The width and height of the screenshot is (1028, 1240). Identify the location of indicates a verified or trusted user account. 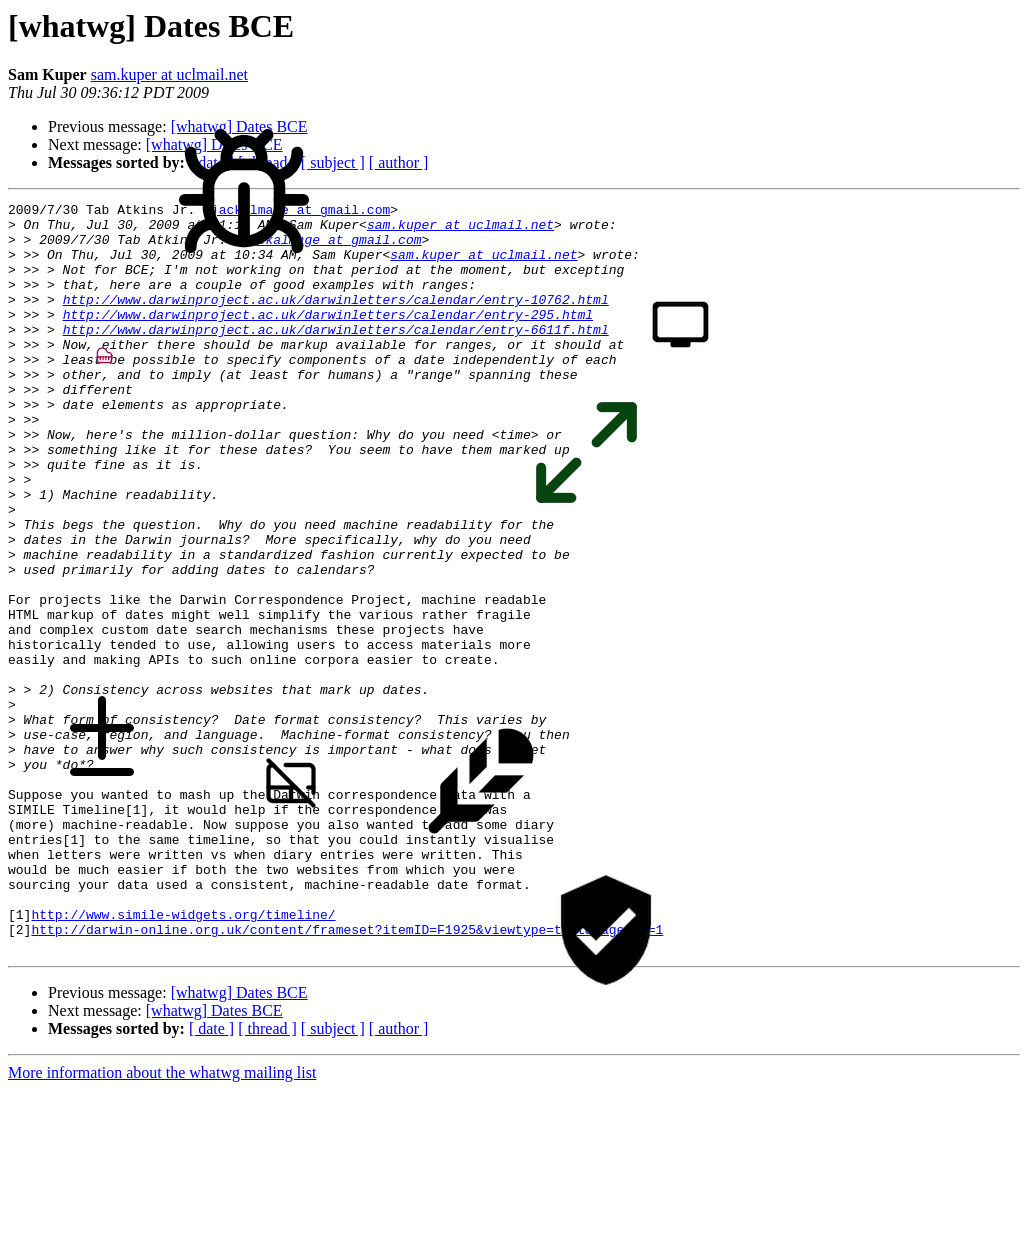
(606, 930).